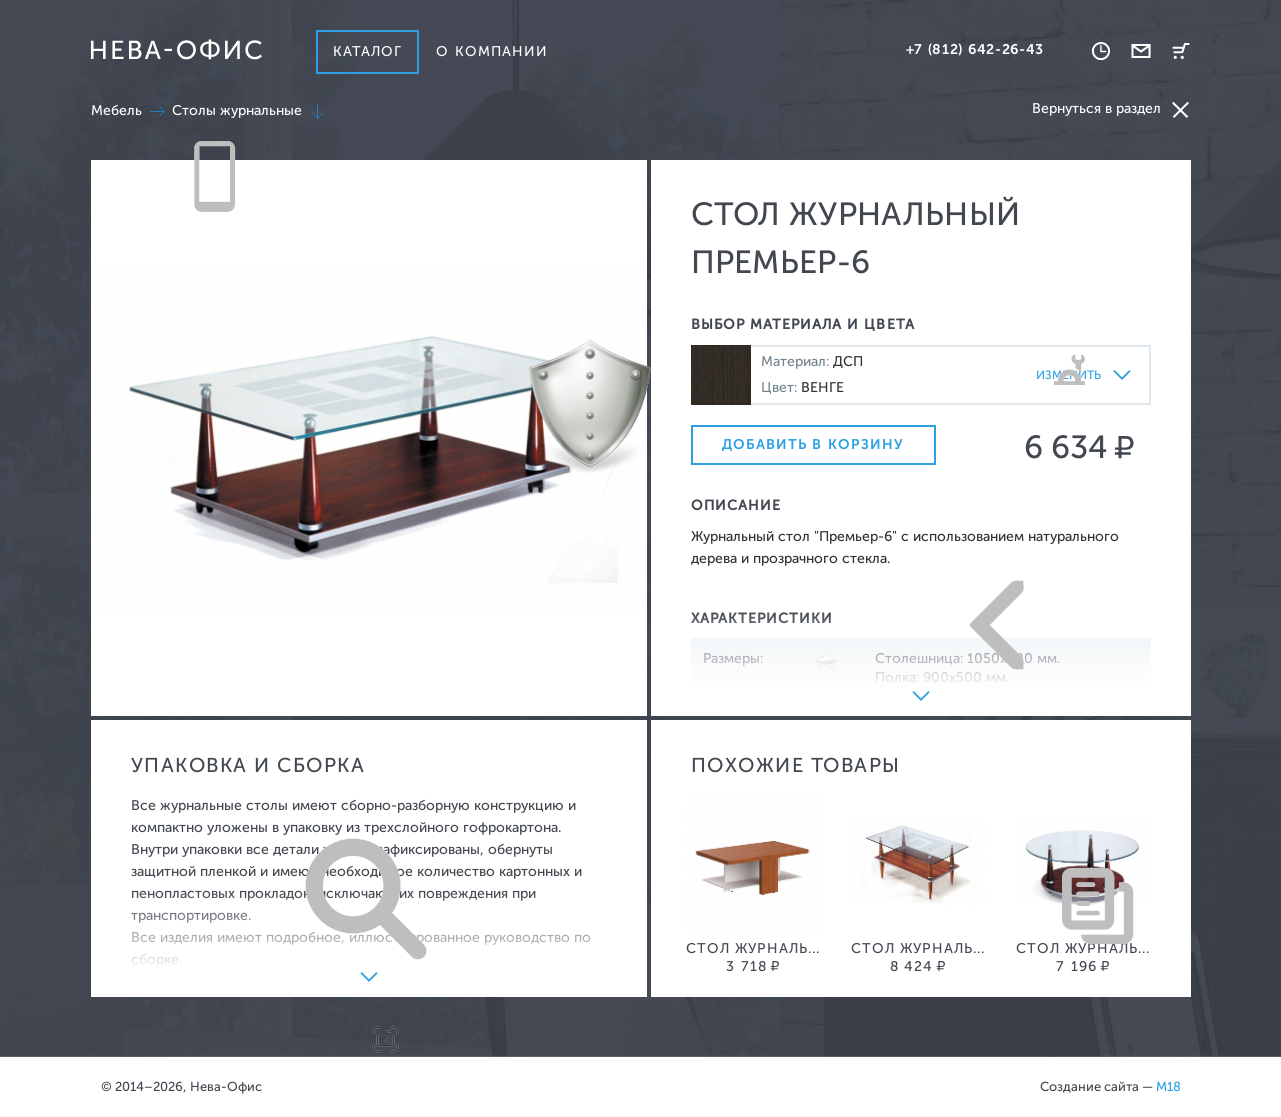 The height and width of the screenshot is (1117, 1281). I want to click on view documents or files, so click(1100, 906).